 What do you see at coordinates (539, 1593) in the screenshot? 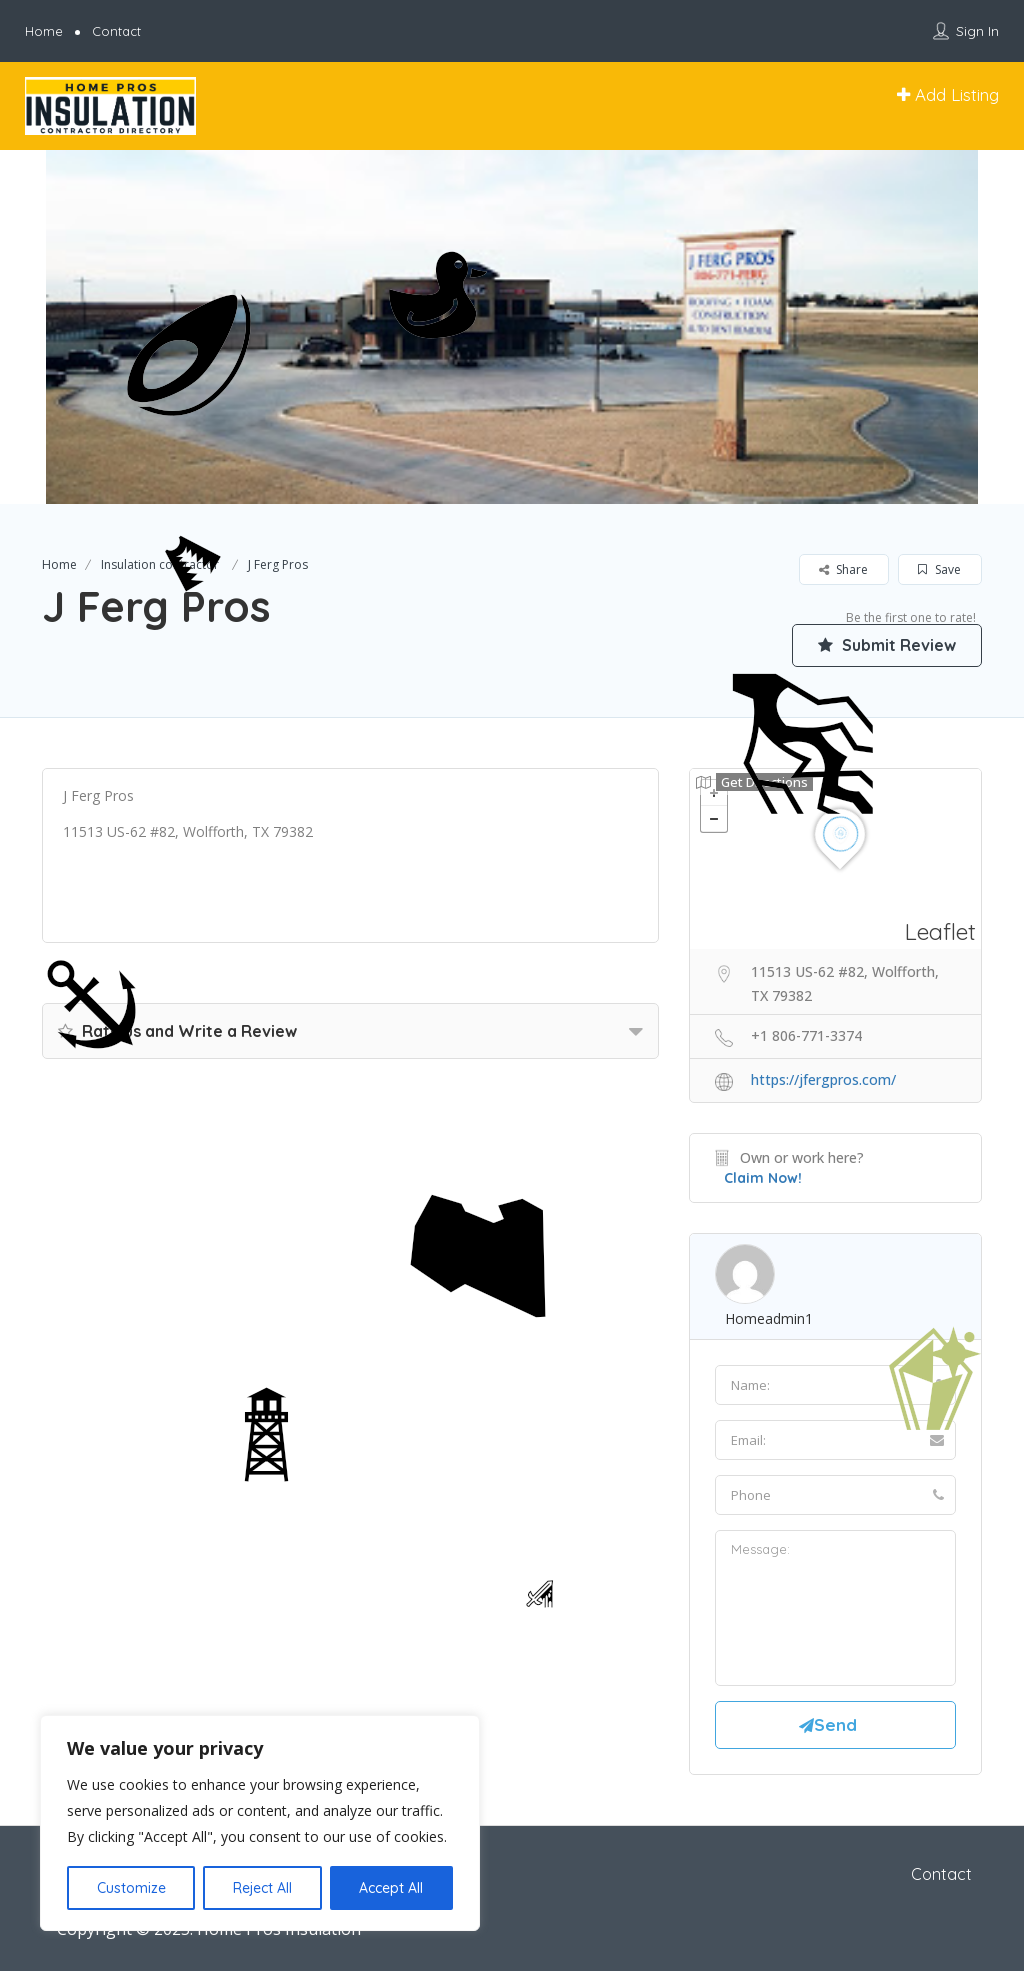
I see `indicates a critical hit or bleeding damage effect` at bounding box center [539, 1593].